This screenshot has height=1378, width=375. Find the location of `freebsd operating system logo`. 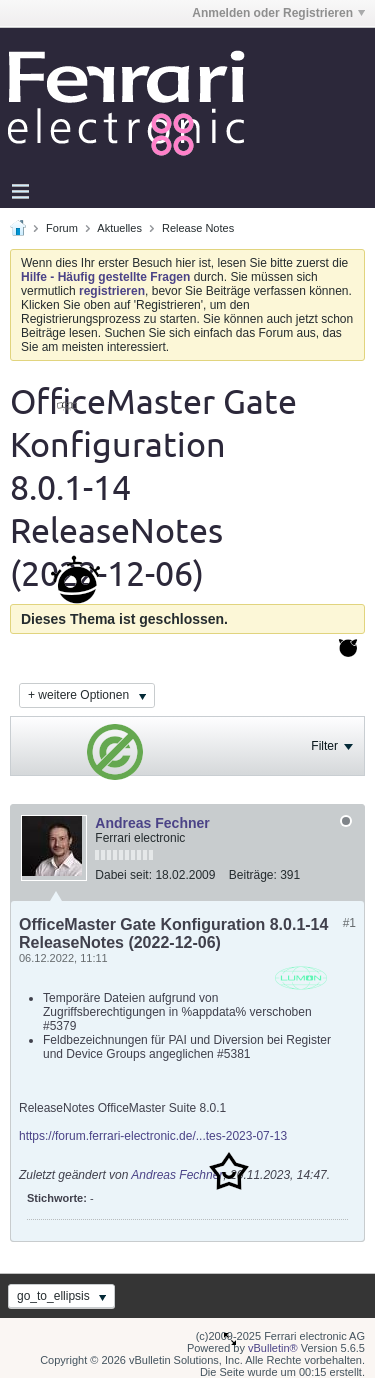

freebsd operating system logo is located at coordinates (348, 648).